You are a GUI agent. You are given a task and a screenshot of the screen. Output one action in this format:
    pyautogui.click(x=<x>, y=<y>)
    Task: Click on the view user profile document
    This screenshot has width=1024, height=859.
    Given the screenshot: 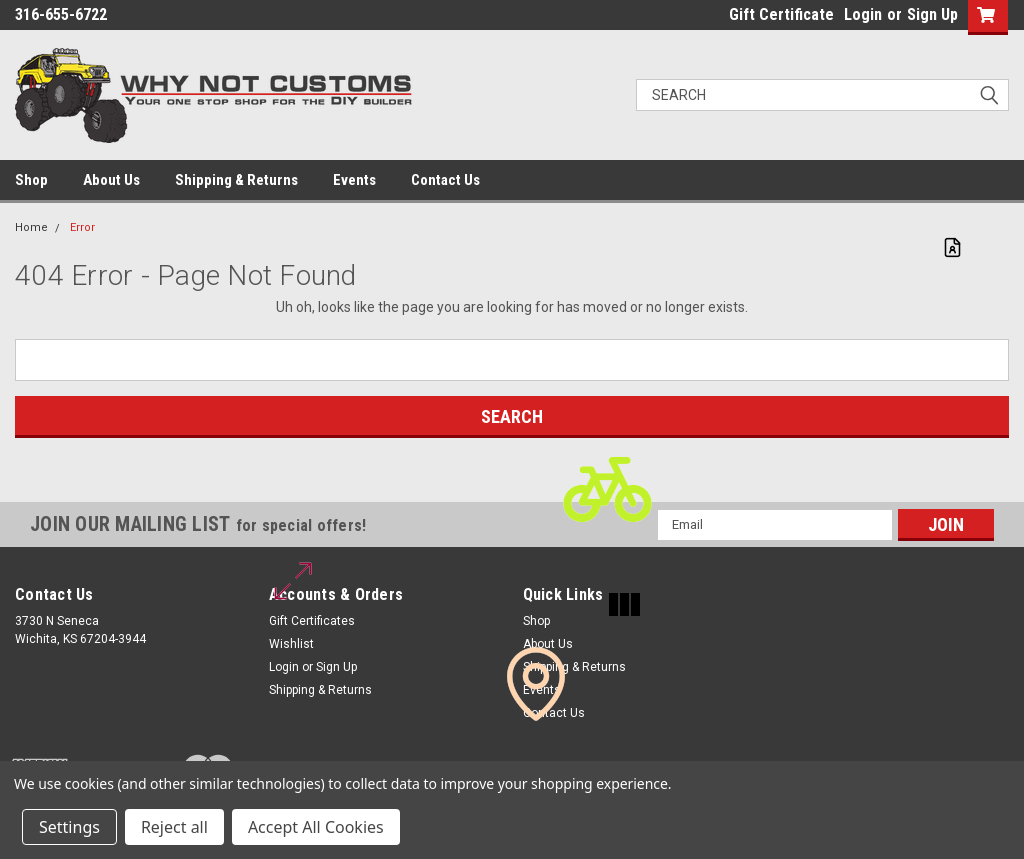 What is the action you would take?
    pyautogui.click(x=952, y=247)
    